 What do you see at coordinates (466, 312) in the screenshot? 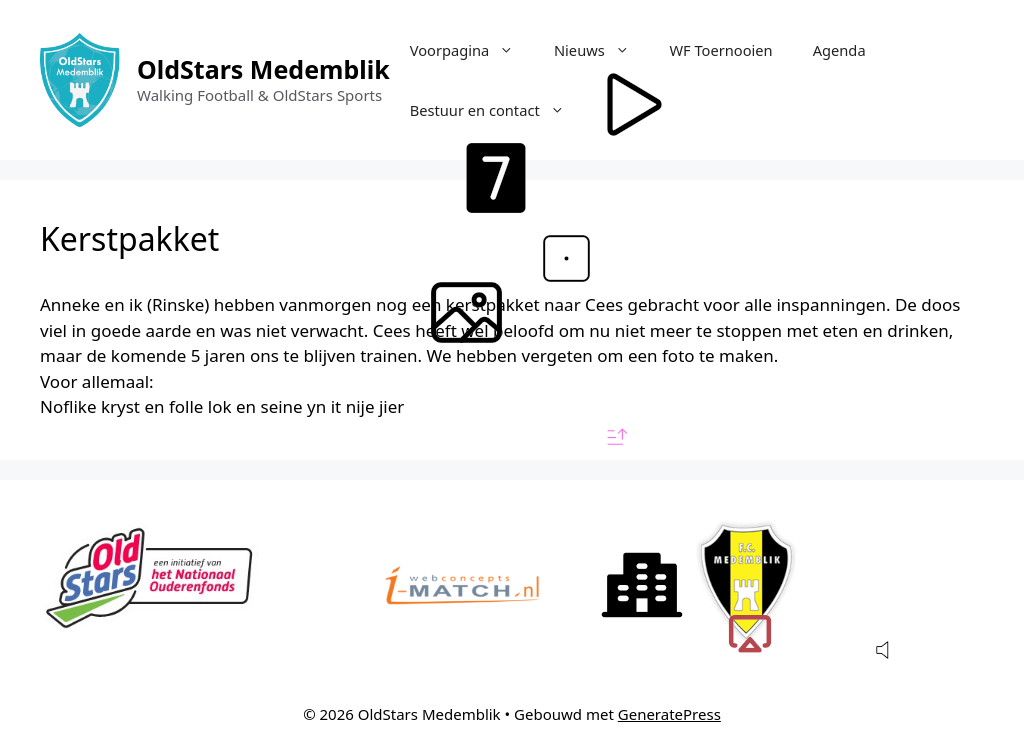
I see `view image or photo` at bounding box center [466, 312].